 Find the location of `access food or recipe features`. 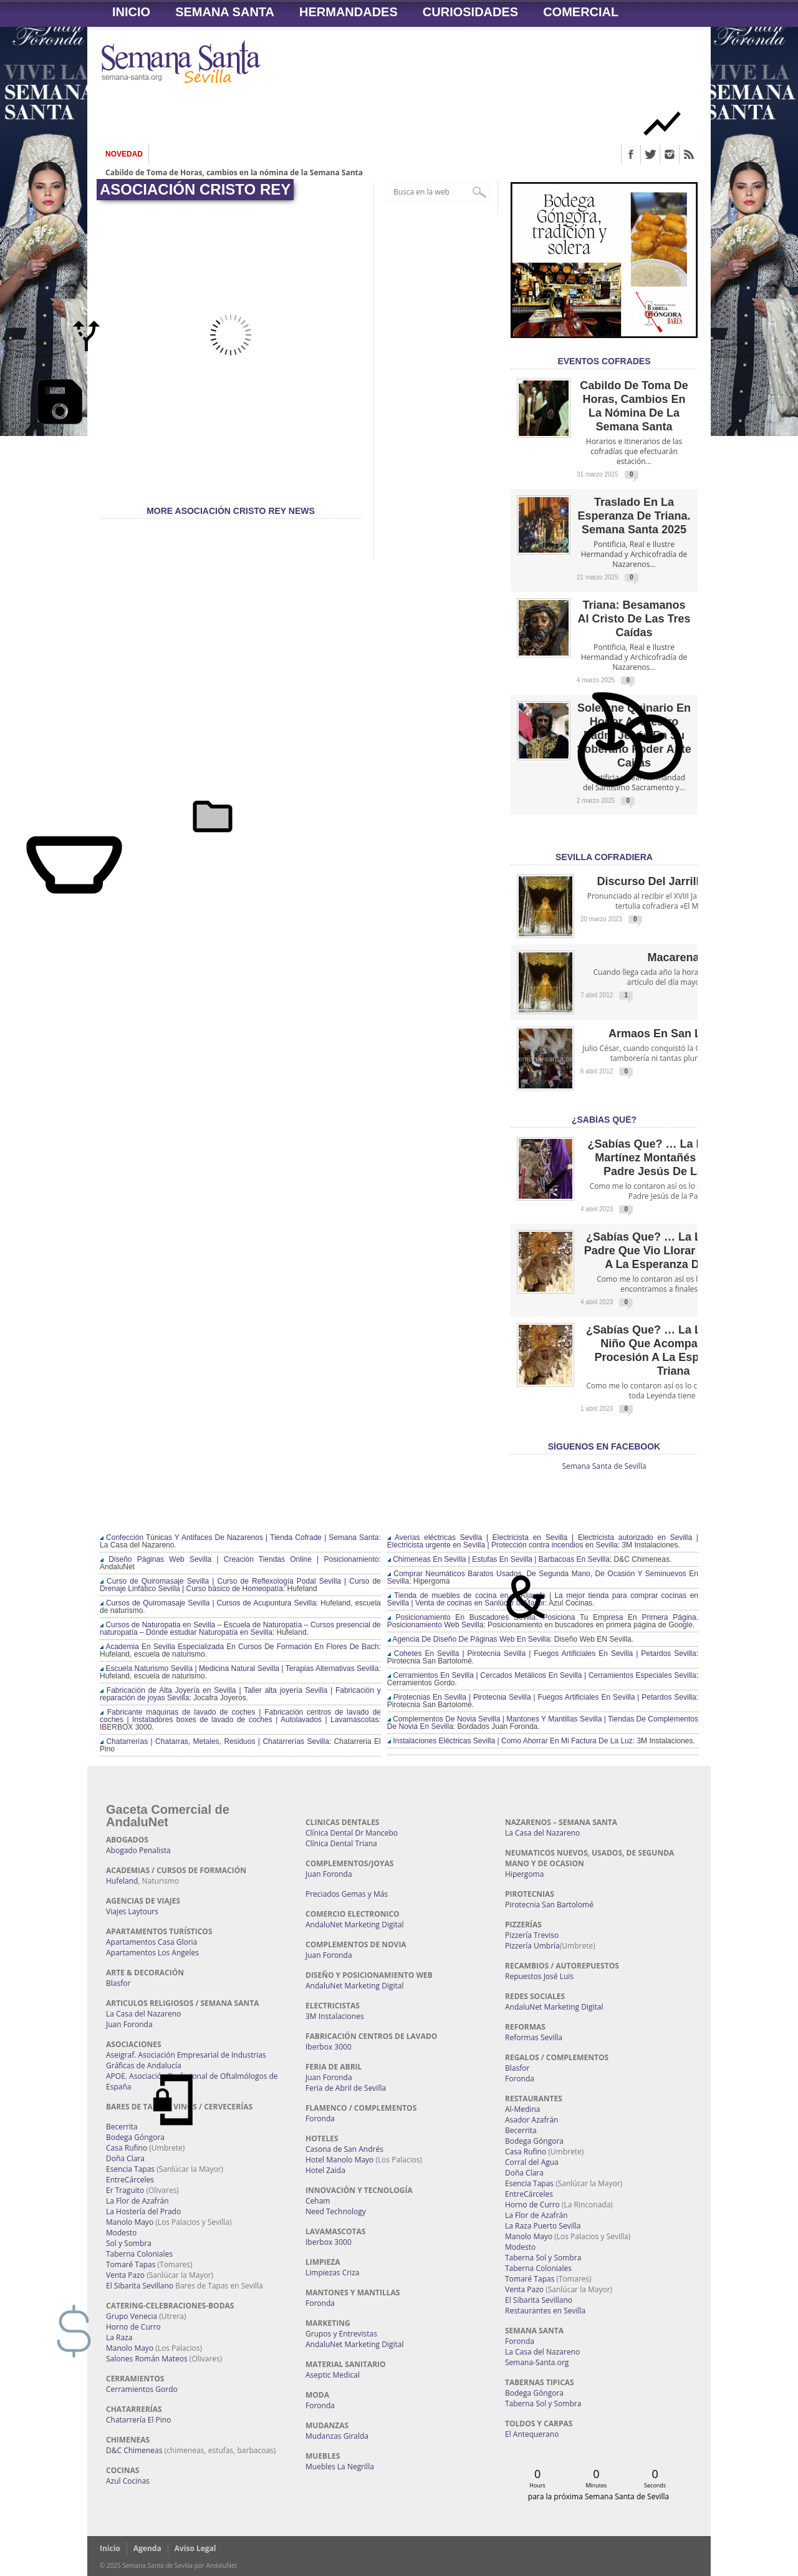

access food or recipe features is located at coordinates (74, 860).